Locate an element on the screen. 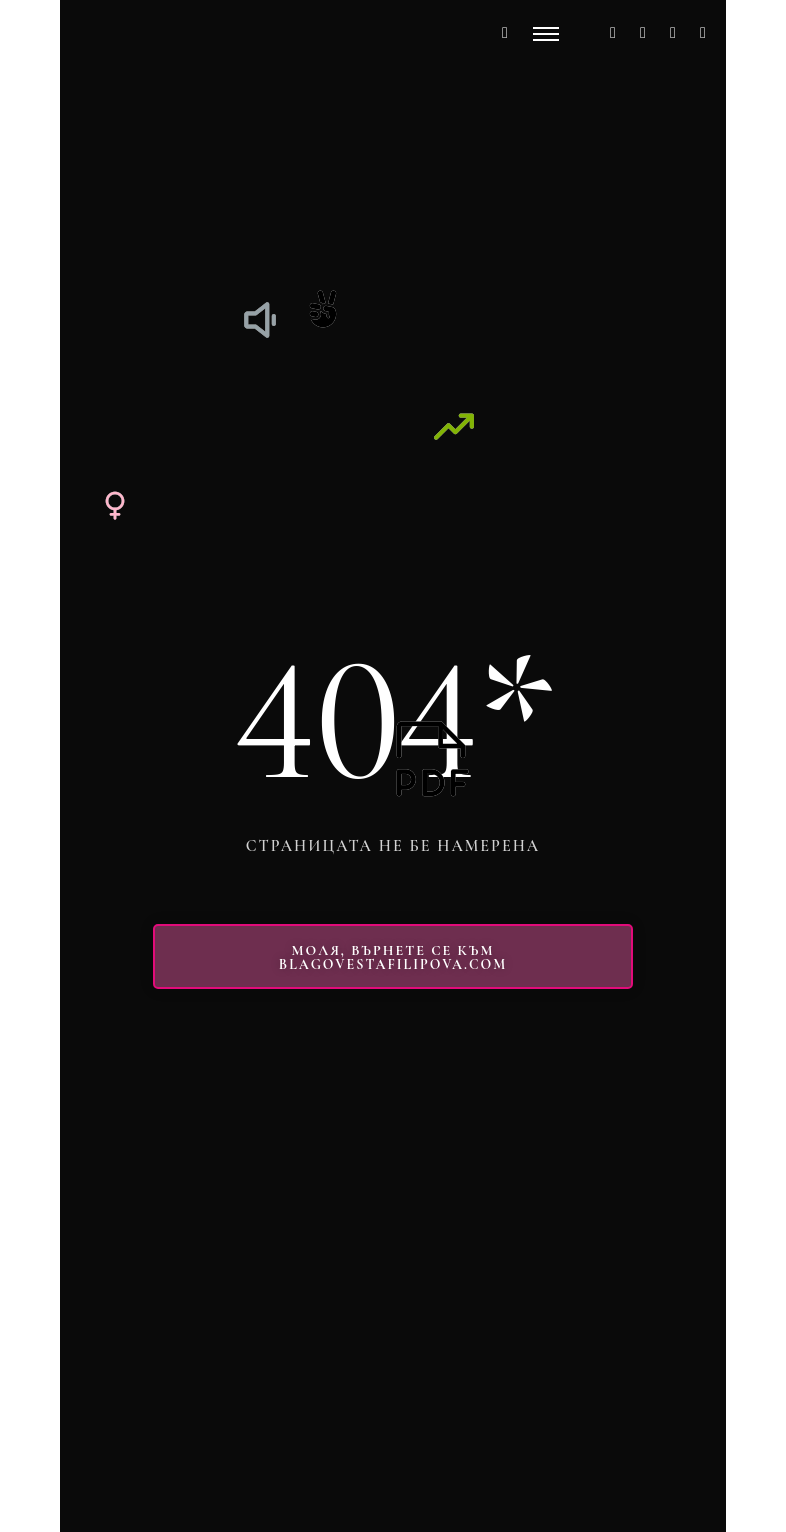  indicates female gender option is located at coordinates (115, 505).